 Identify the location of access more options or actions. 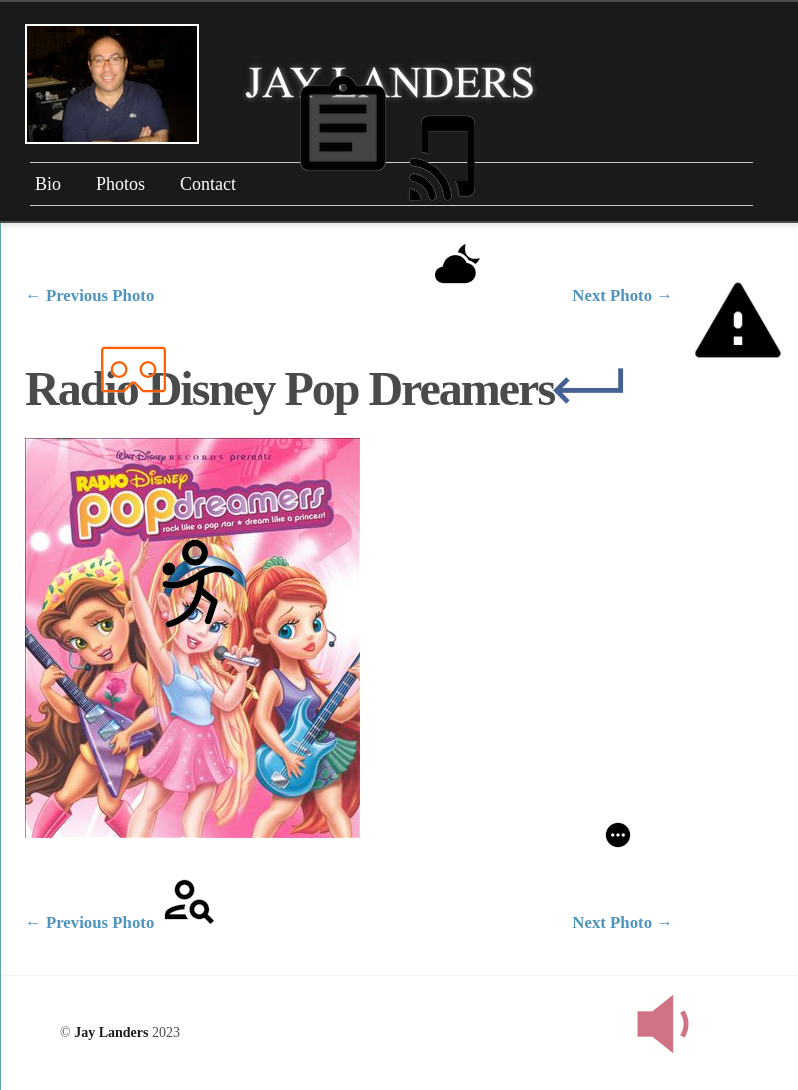
(618, 835).